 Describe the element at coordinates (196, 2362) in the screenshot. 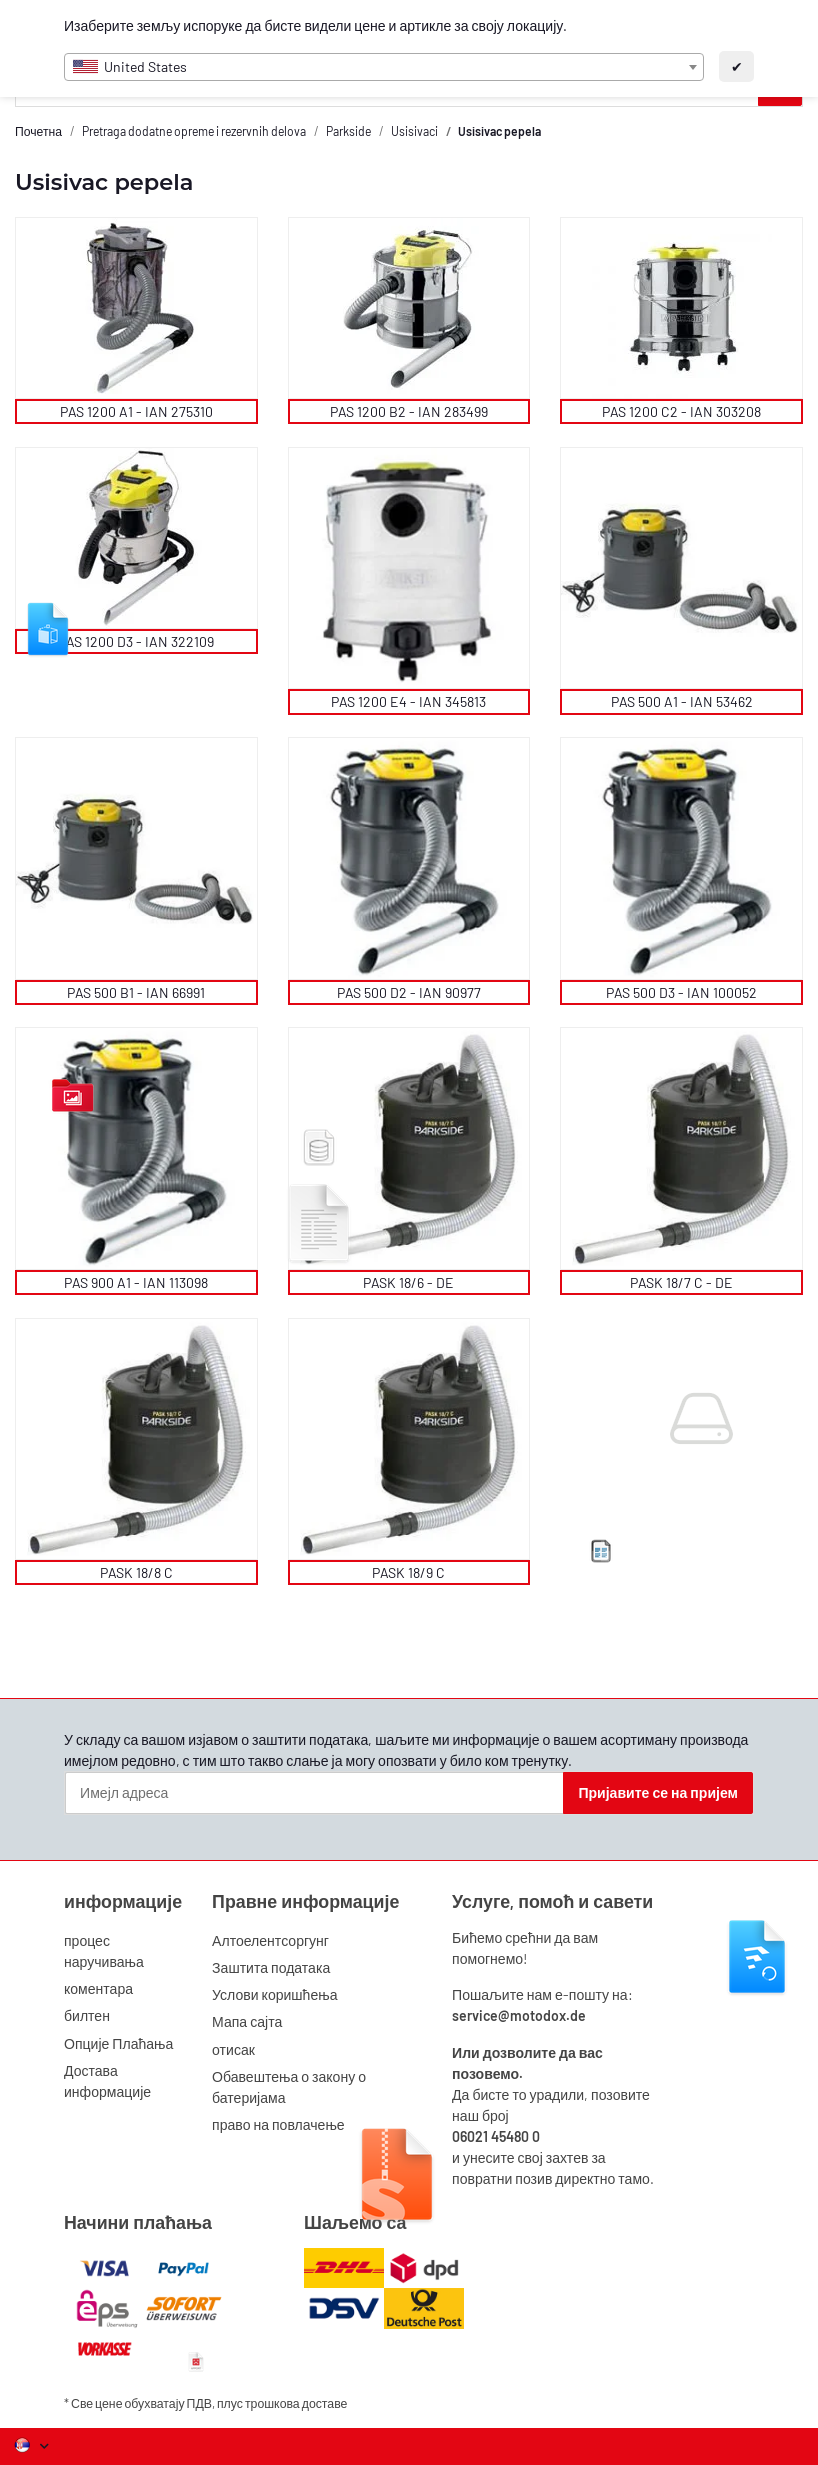

I see `apport crash report file` at that location.